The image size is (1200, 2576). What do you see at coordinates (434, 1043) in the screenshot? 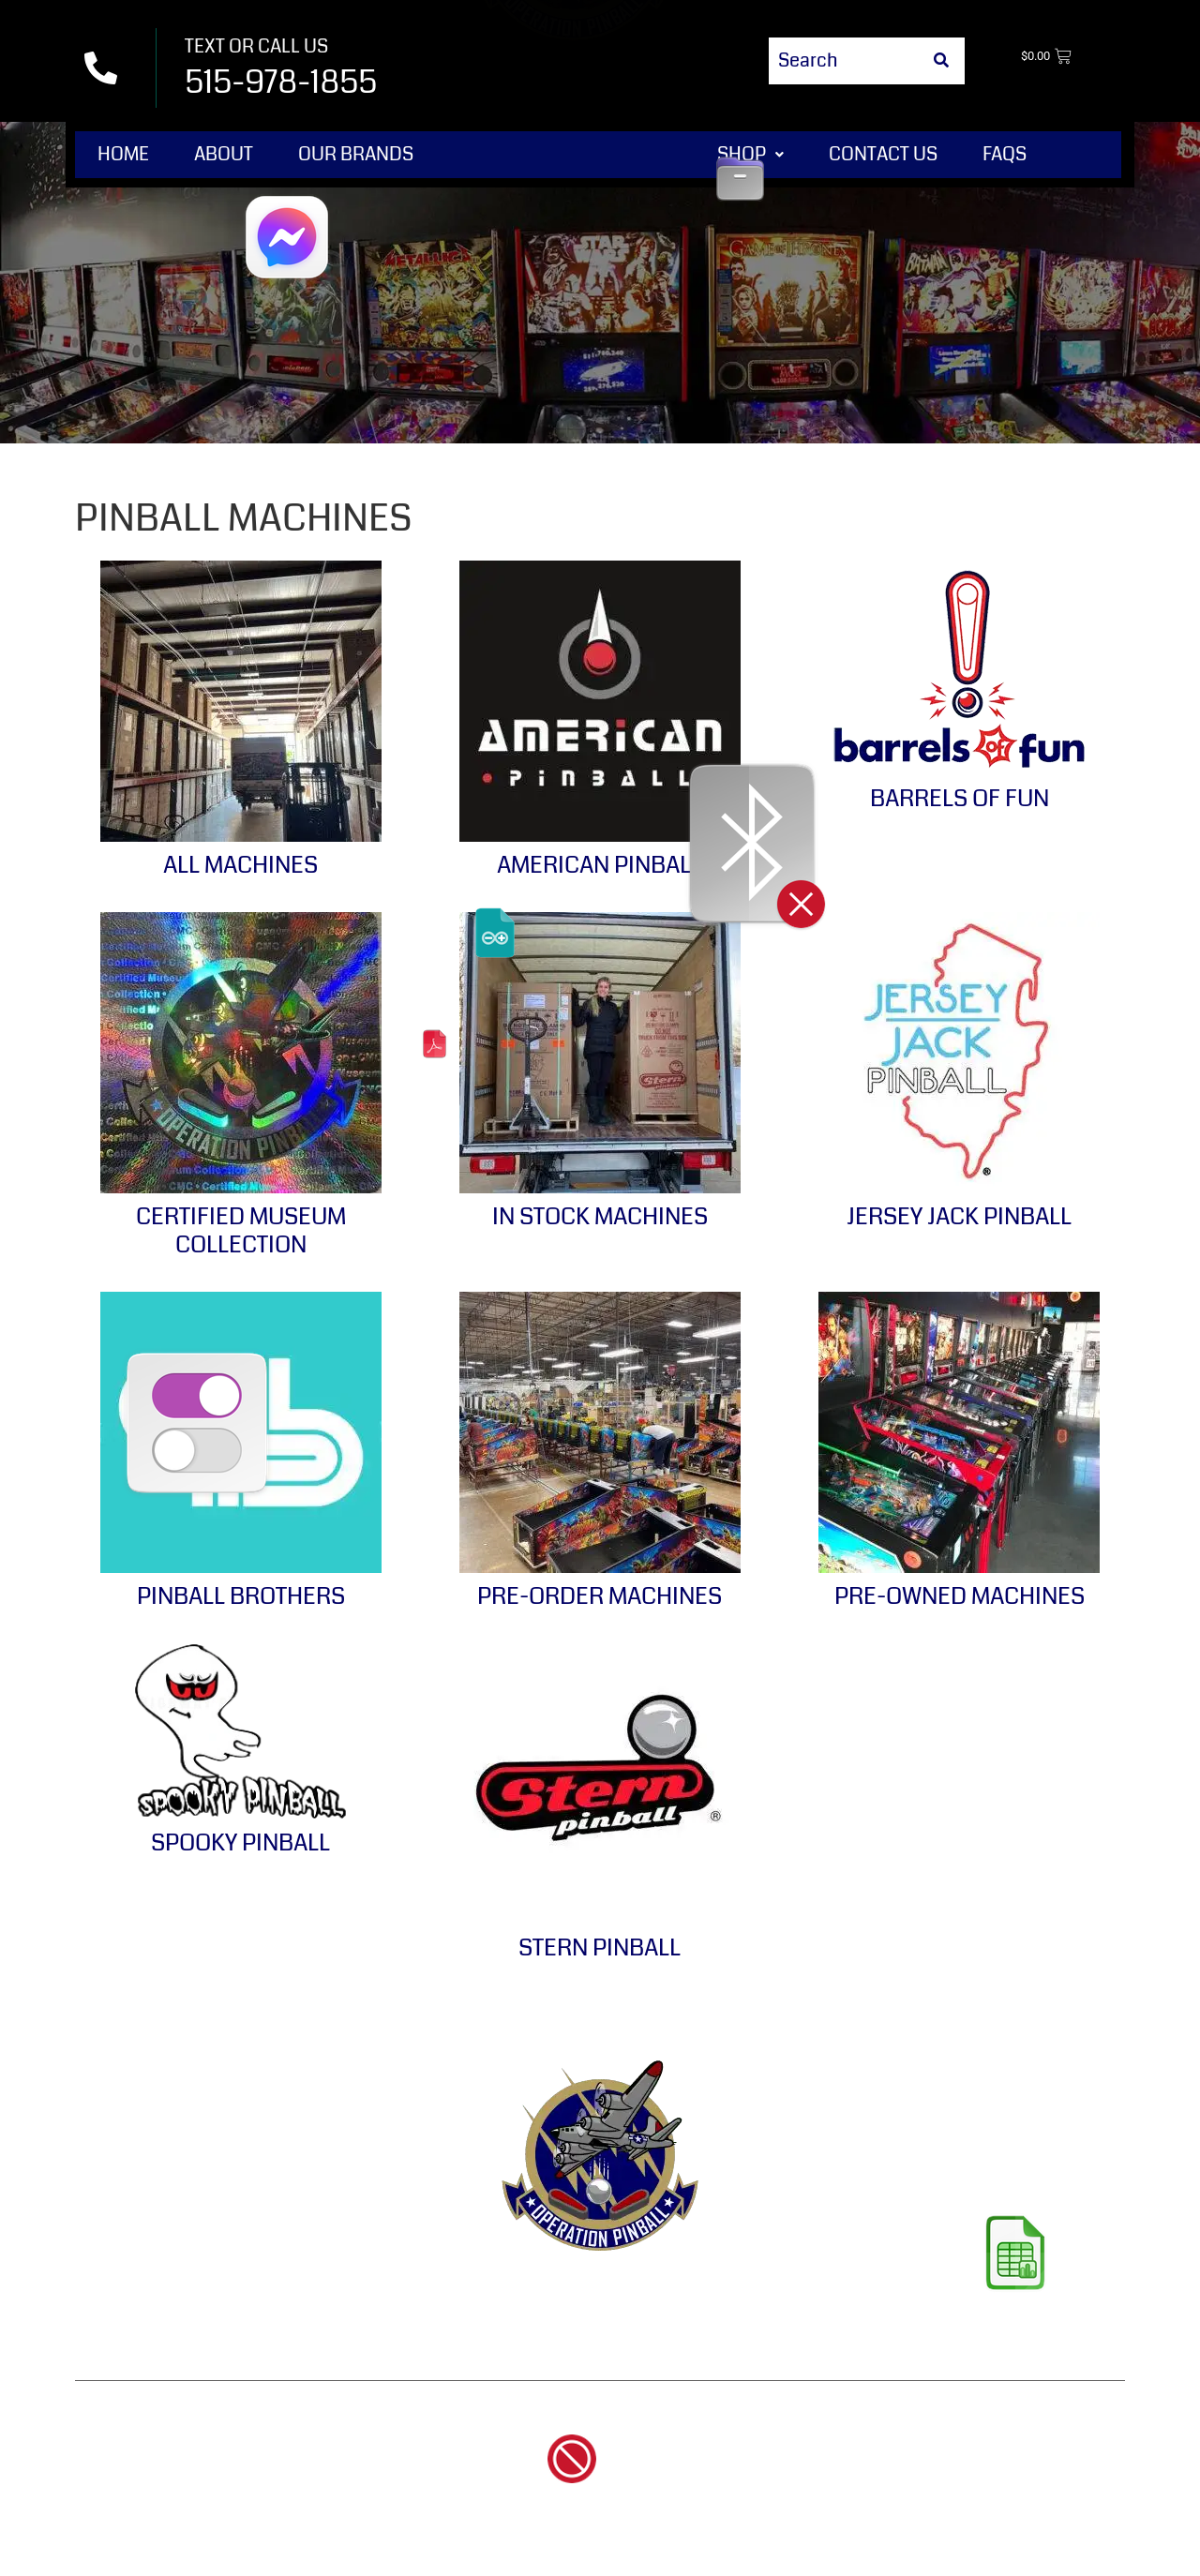
I see `a compressed pdf document file` at bounding box center [434, 1043].